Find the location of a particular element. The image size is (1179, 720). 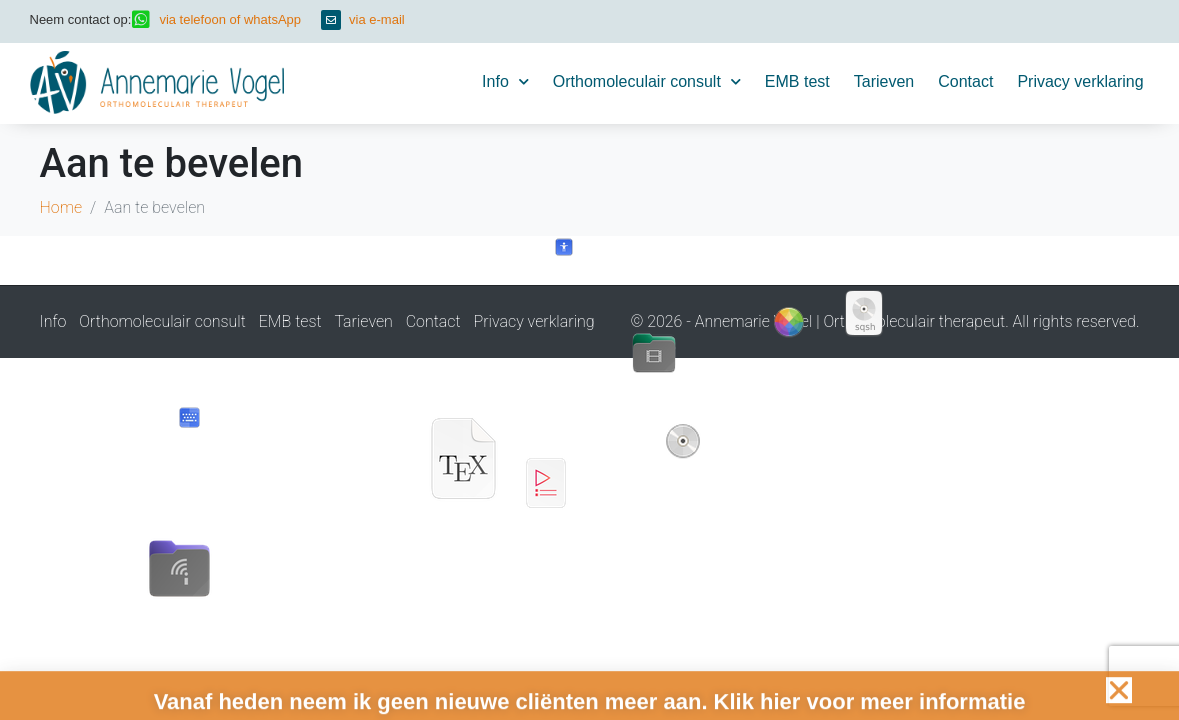

access peripheral device settings is located at coordinates (189, 417).